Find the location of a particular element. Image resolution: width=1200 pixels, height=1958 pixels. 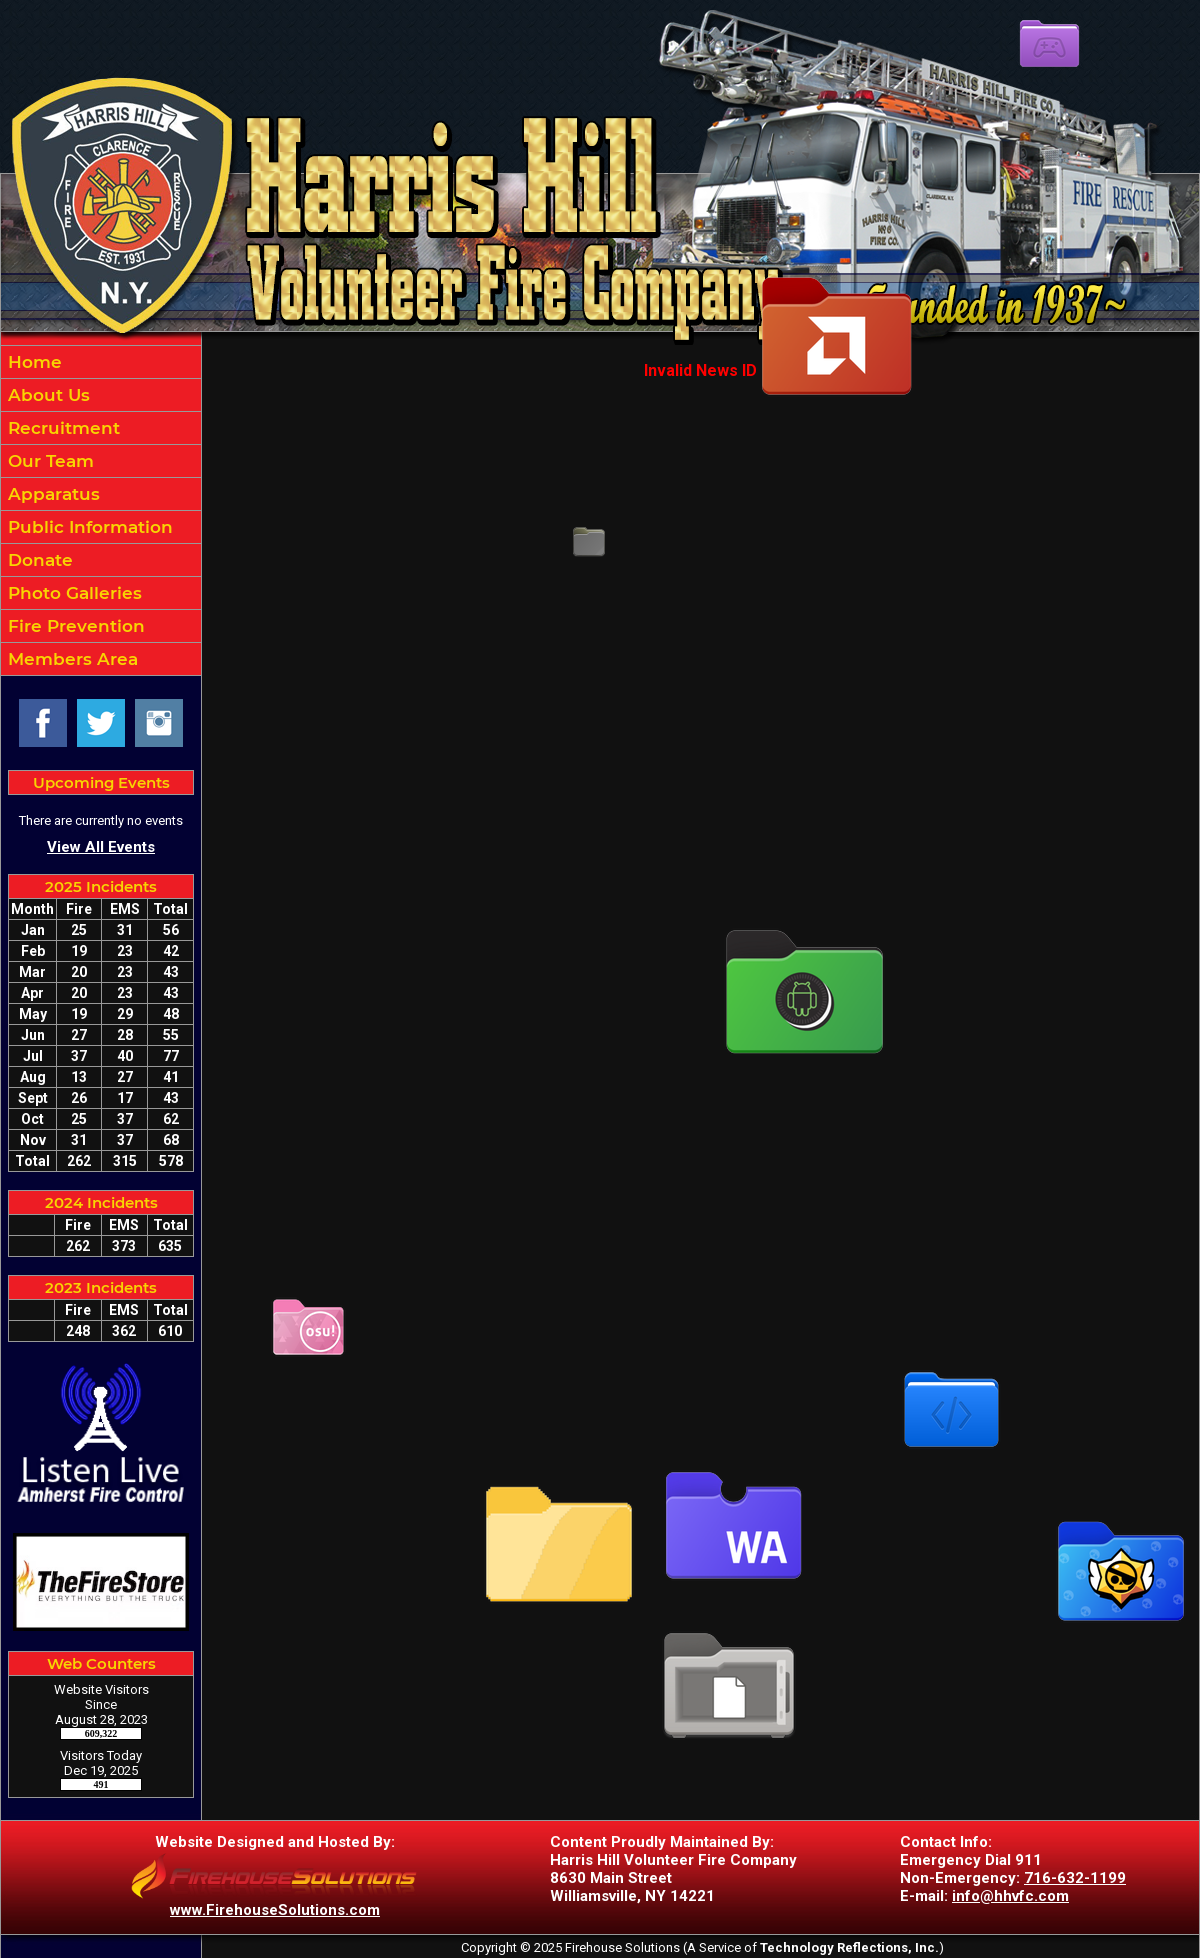

open a folder to view its contents is located at coordinates (589, 541).